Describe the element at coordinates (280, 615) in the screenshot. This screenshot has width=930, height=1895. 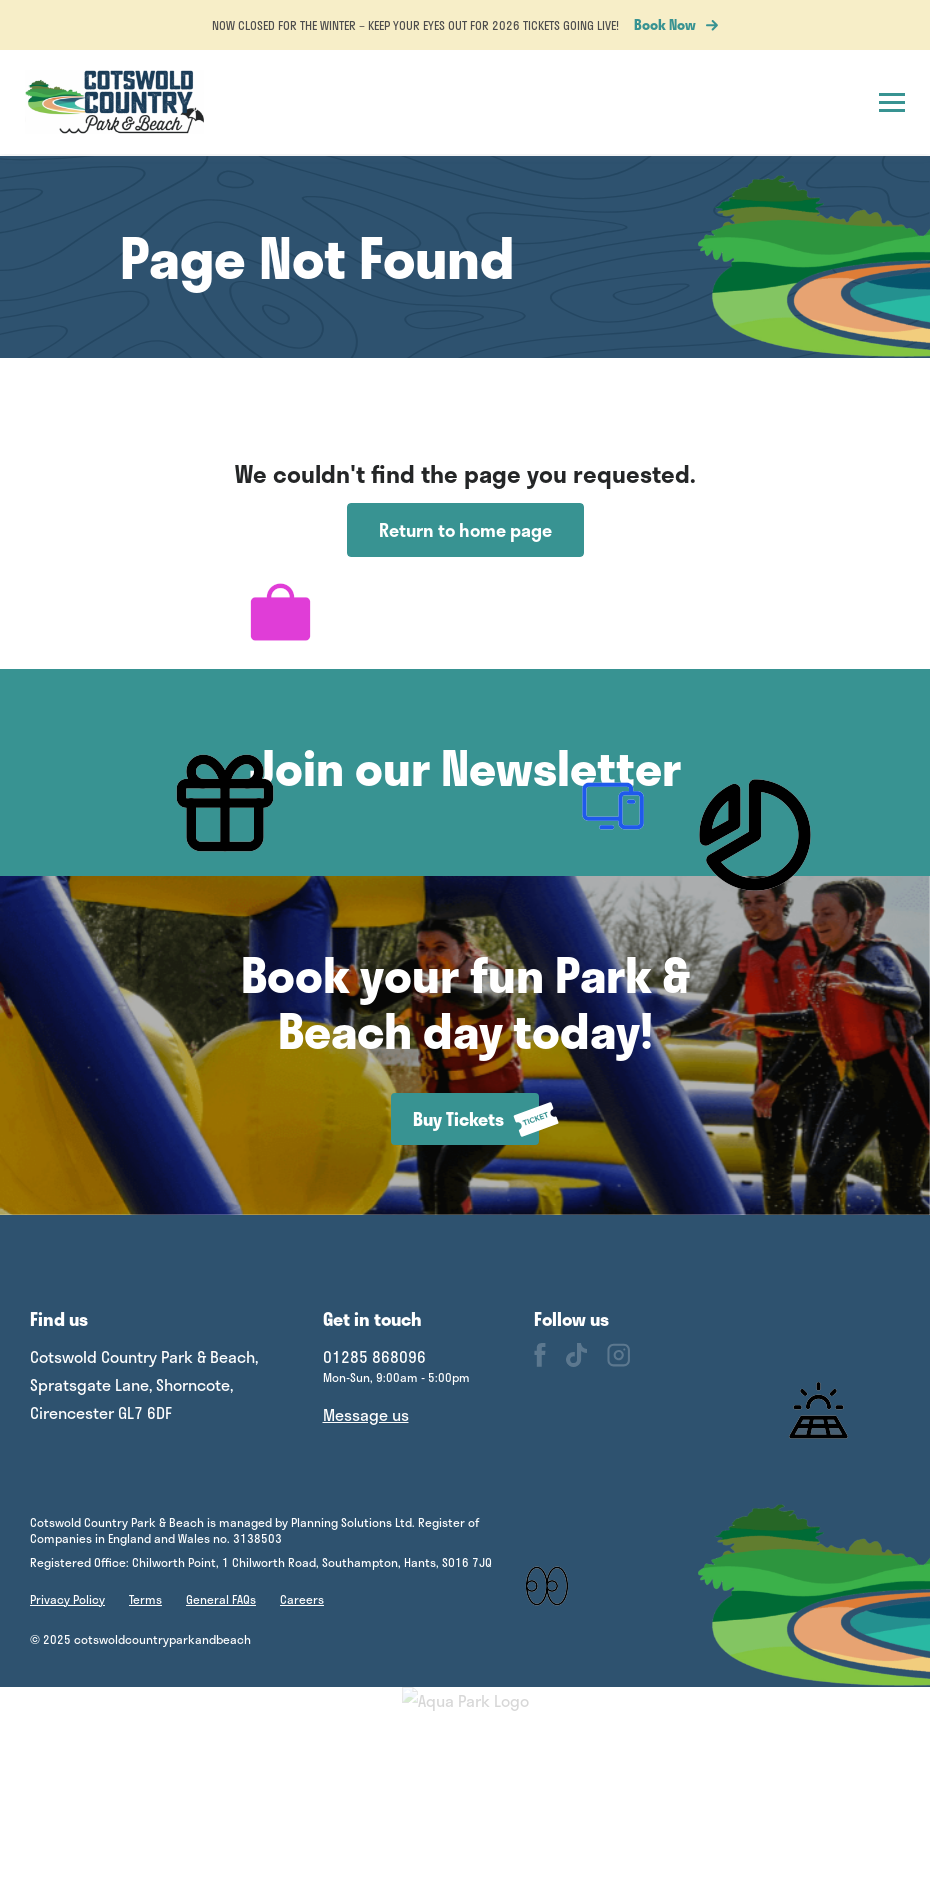
I see `view your shopping bag` at that location.